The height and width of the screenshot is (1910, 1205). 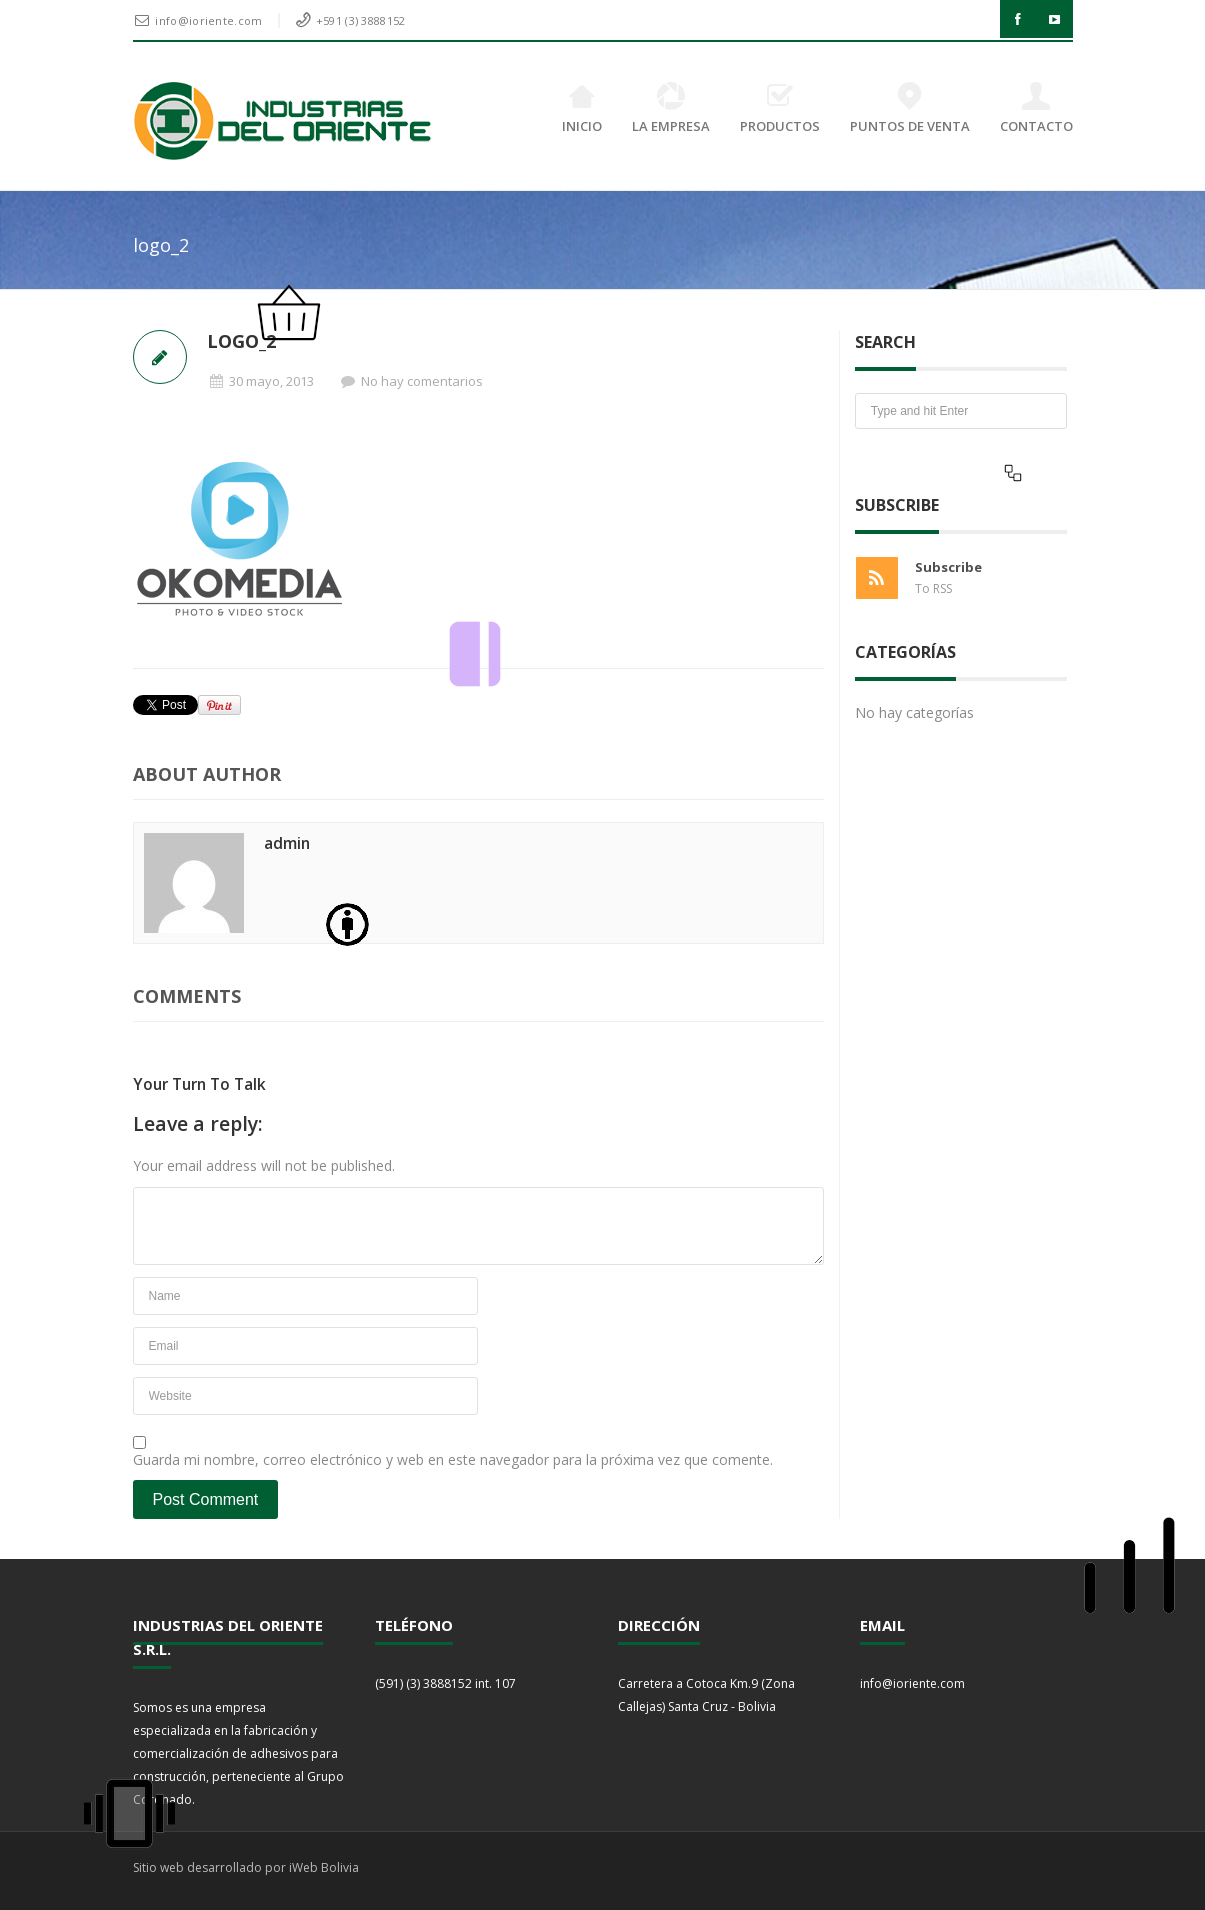 What do you see at coordinates (1013, 473) in the screenshot?
I see `view or manage automated workflows` at bounding box center [1013, 473].